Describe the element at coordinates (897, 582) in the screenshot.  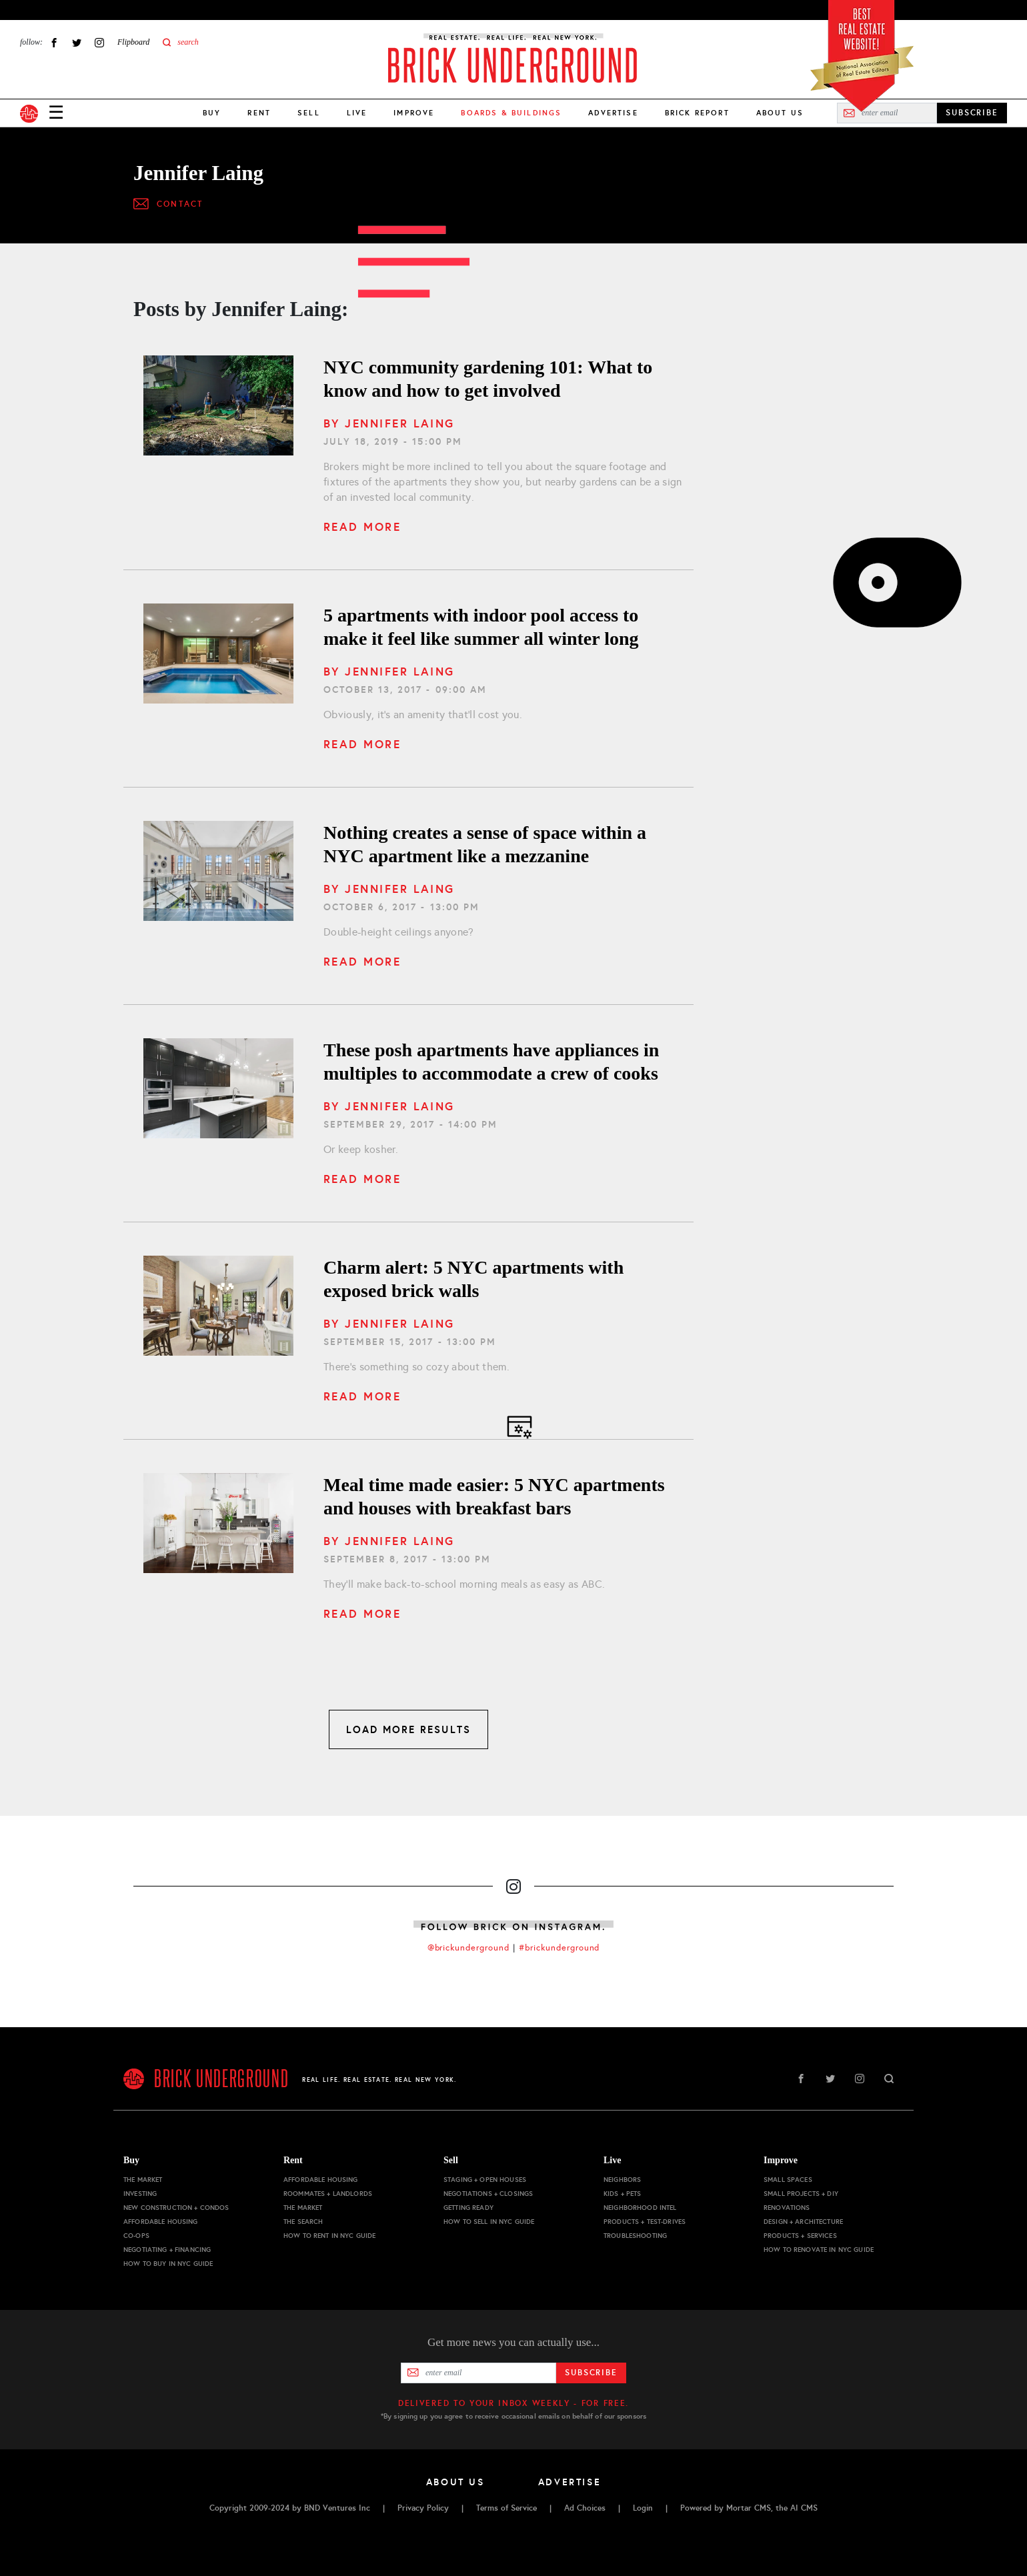
I see `toggle switch in off position` at that location.